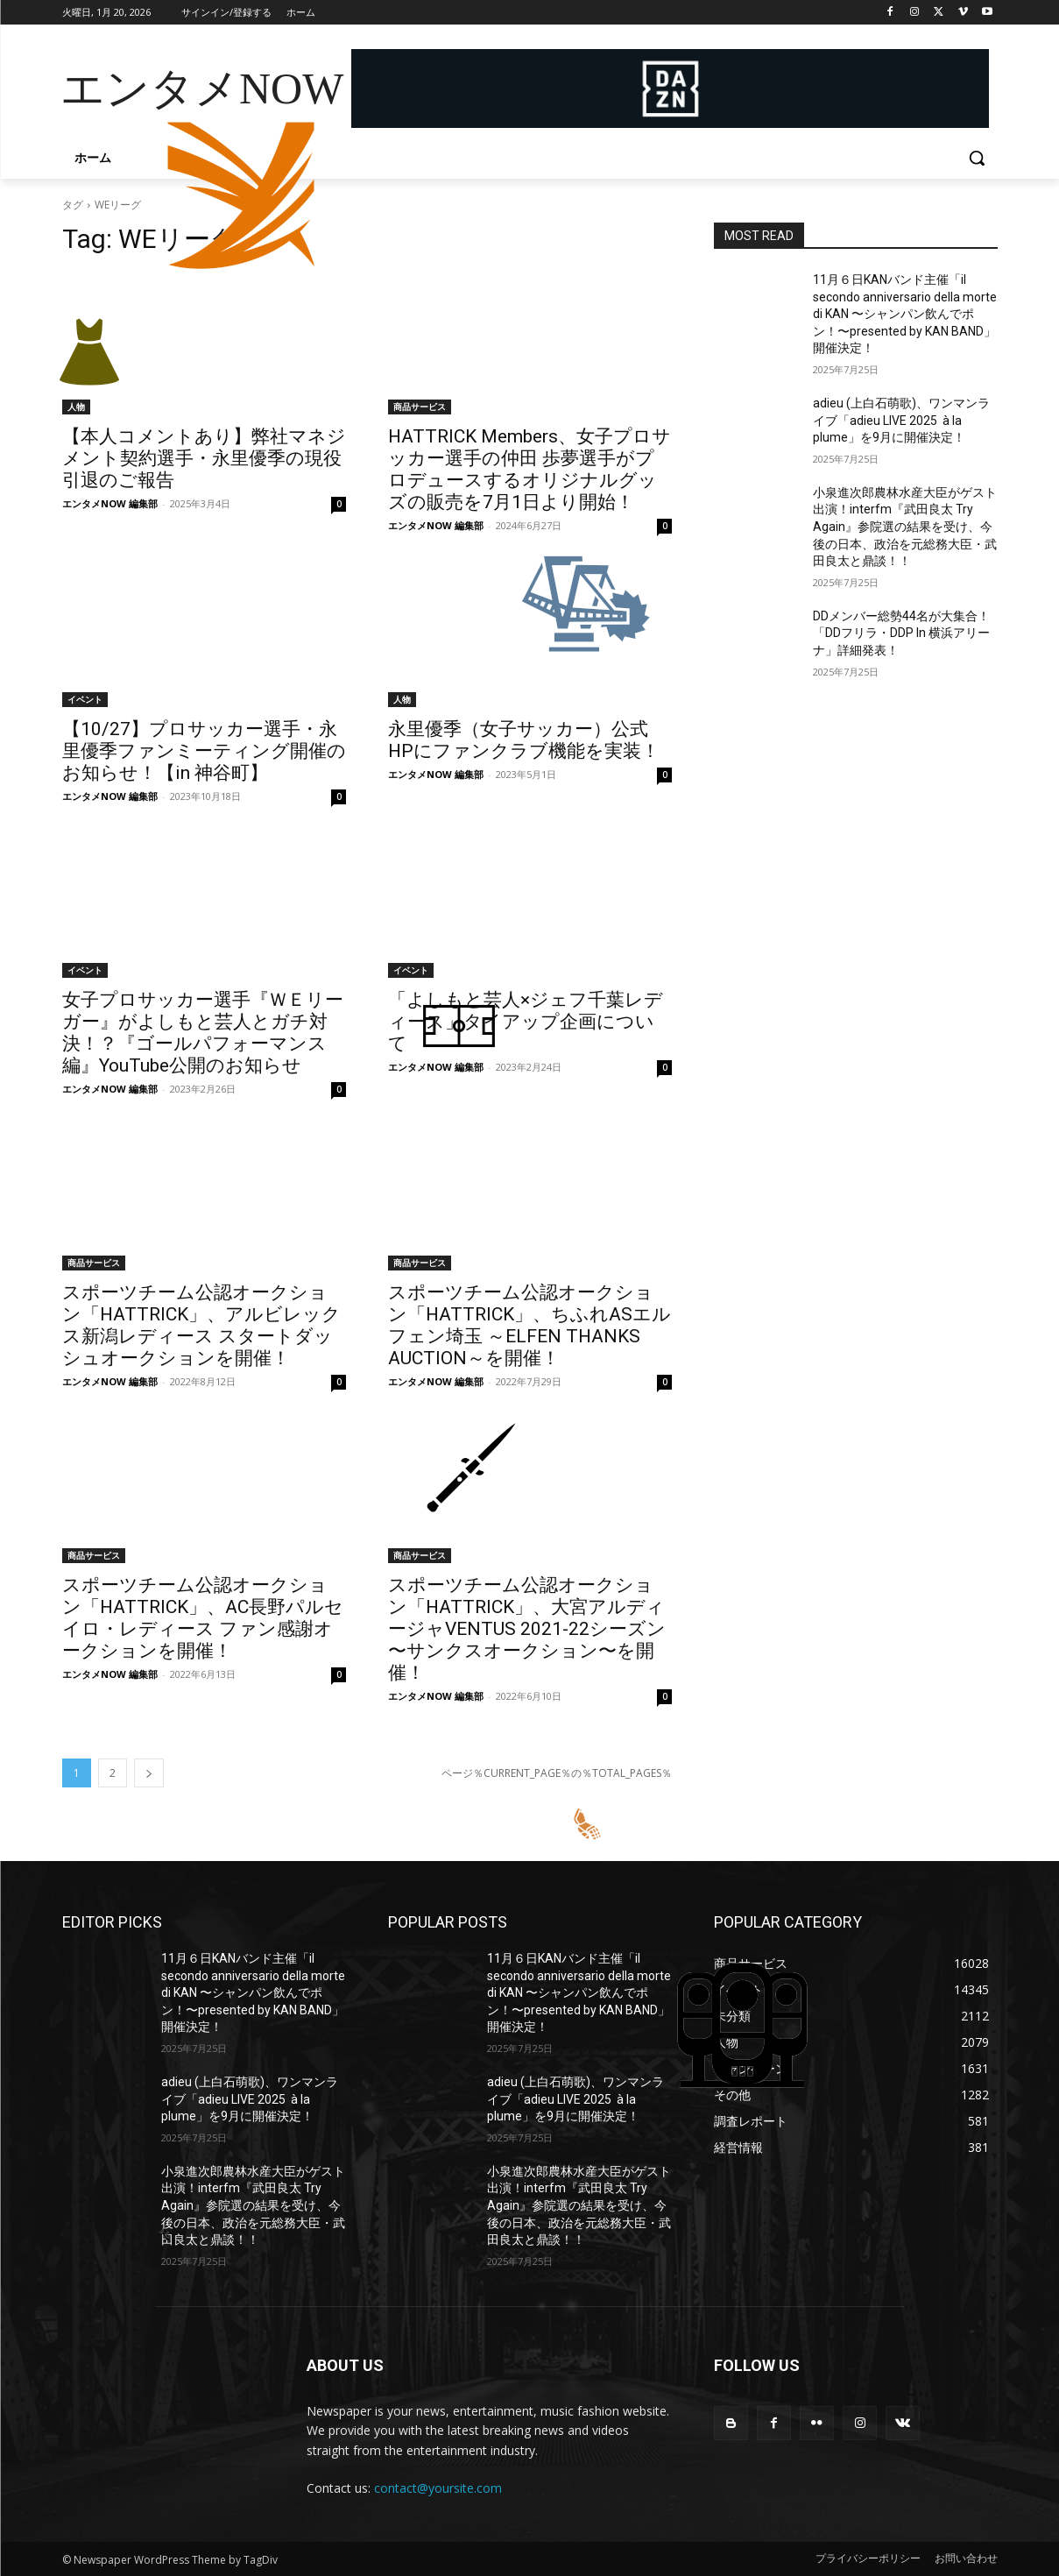 This screenshot has width=1059, height=2576. Describe the element at coordinates (742, 2025) in the screenshot. I see `select your squad or team roster` at that location.